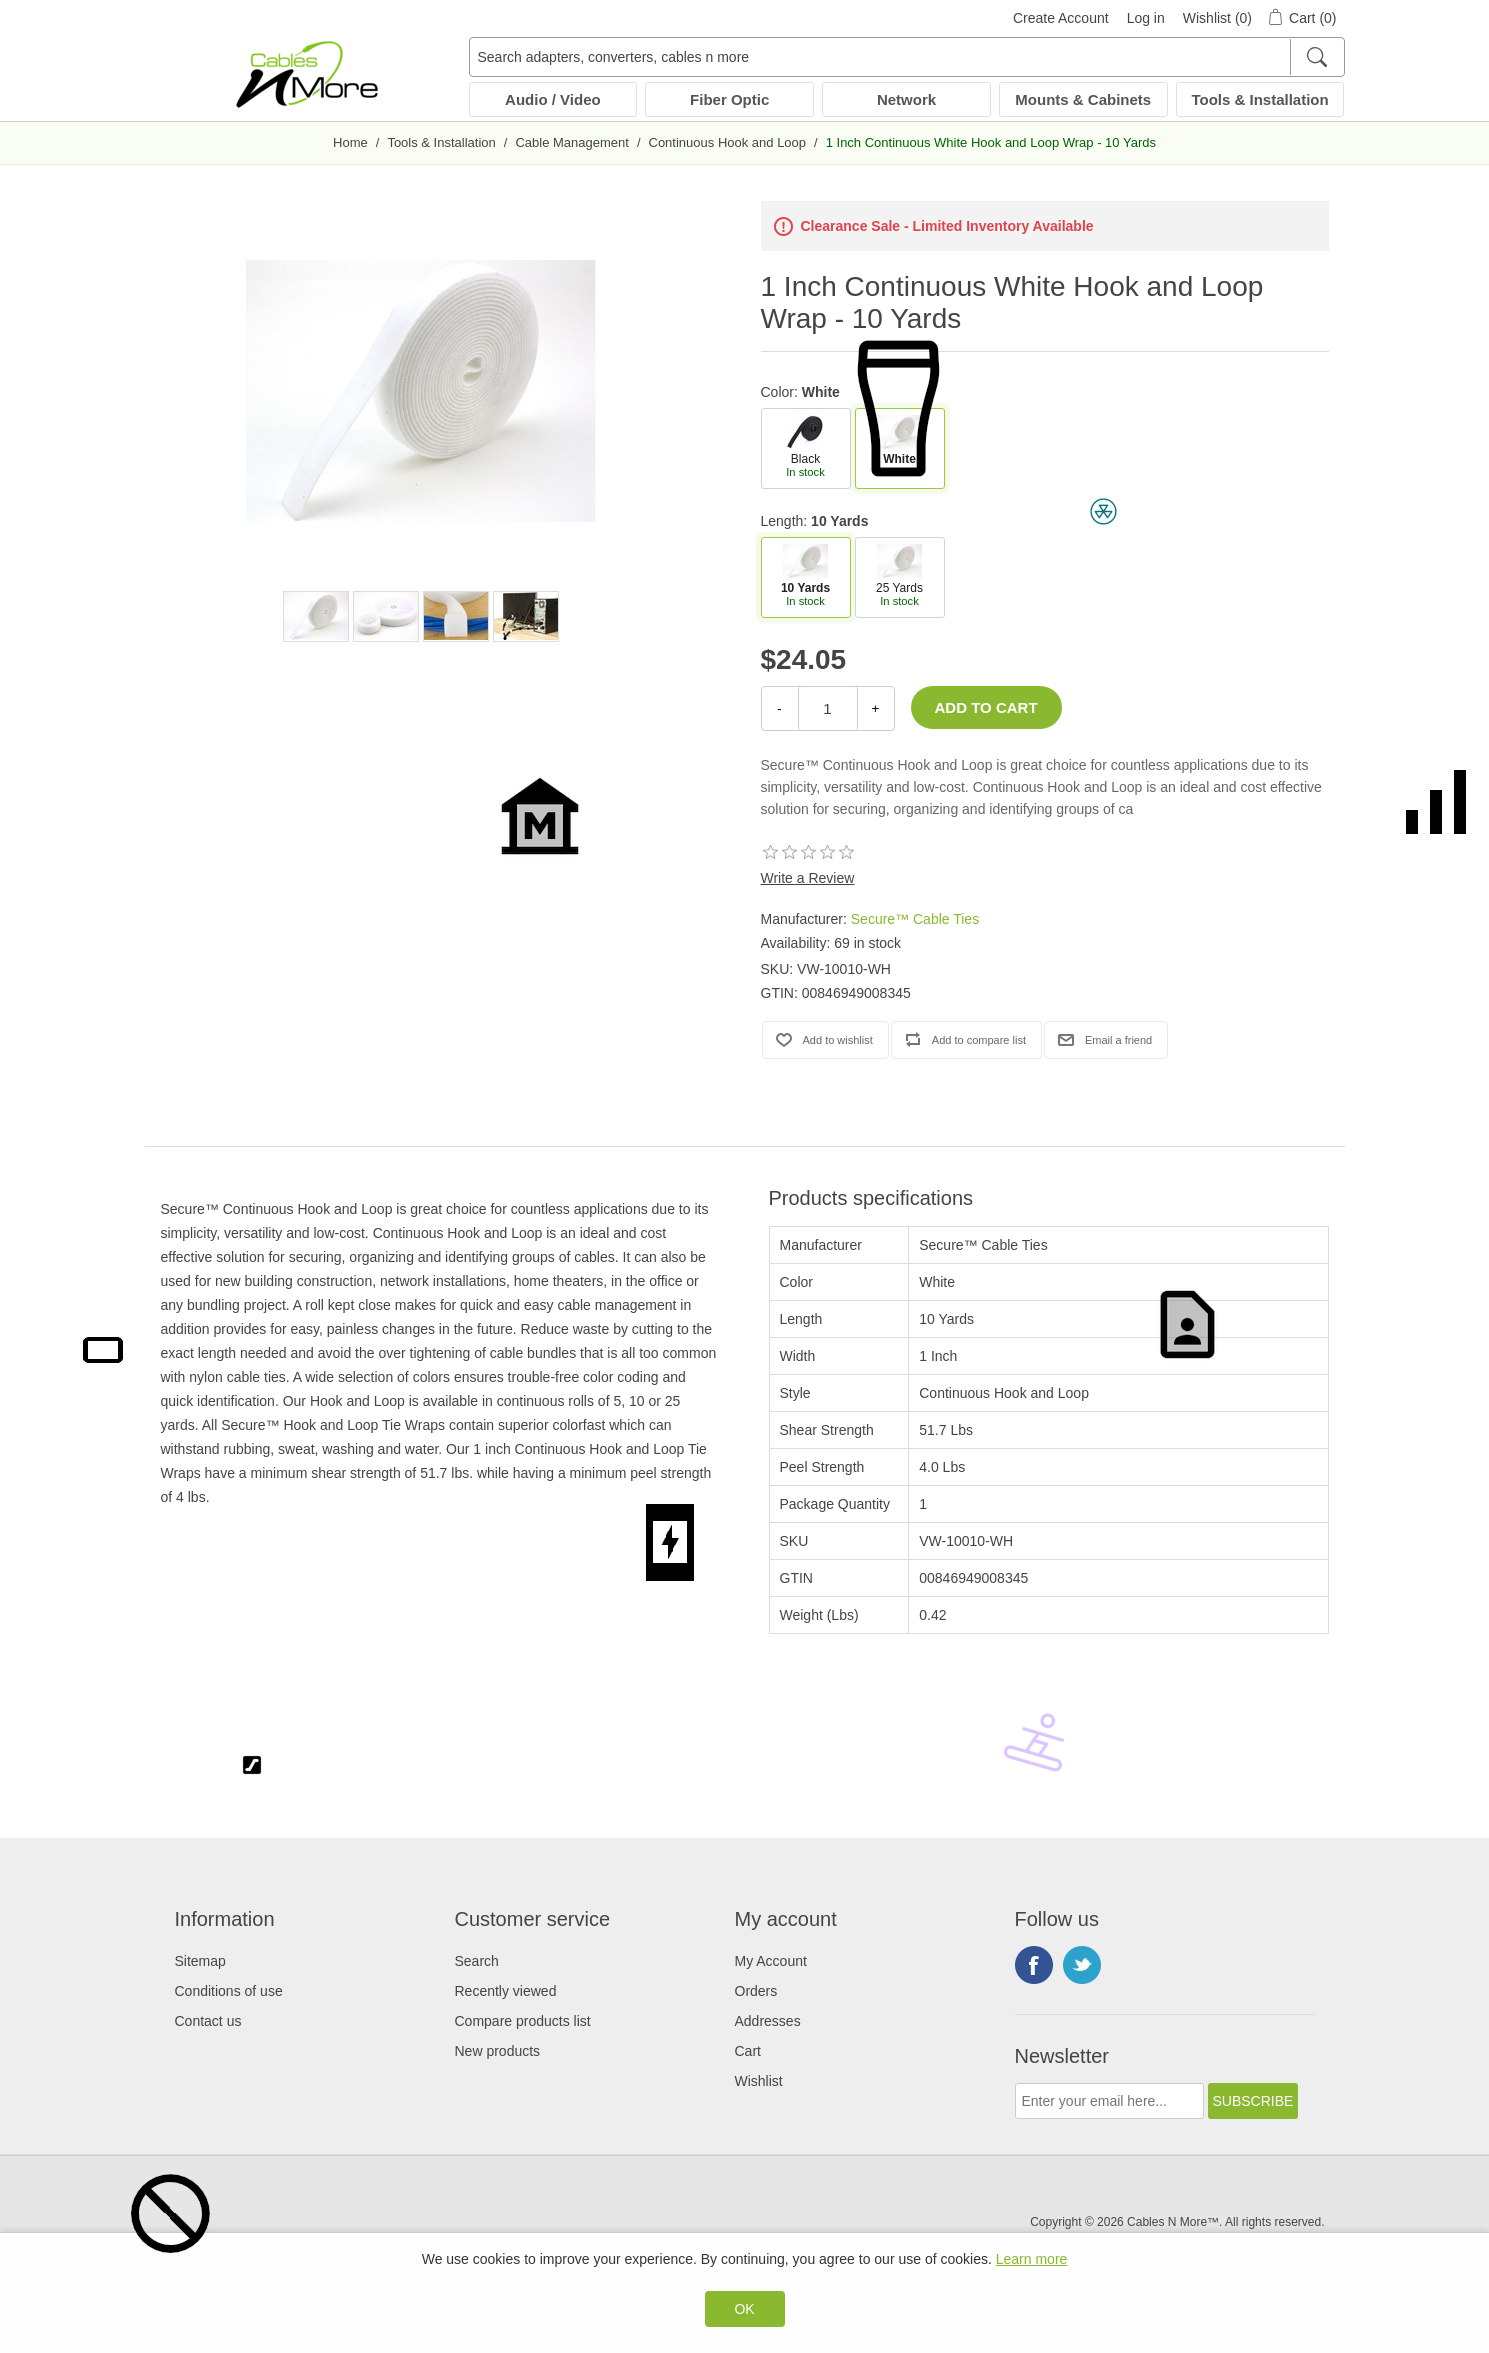 The image size is (1489, 2353). Describe the element at coordinates (898, 408) in the screenshot. I see `view drink menu or beverage options` at that location.